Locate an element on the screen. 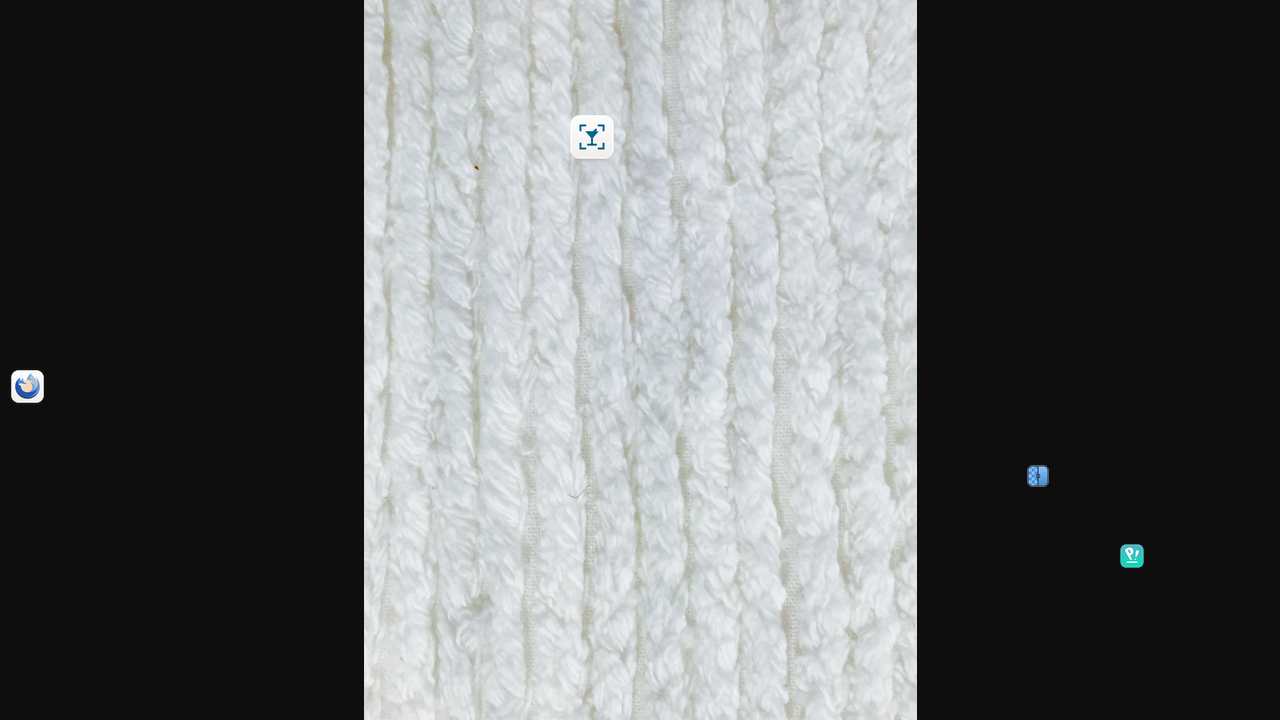 The width and height of the screenshot is (1280, 720). open Upscayl image upscaling app is located at coordinates (1038, 476).